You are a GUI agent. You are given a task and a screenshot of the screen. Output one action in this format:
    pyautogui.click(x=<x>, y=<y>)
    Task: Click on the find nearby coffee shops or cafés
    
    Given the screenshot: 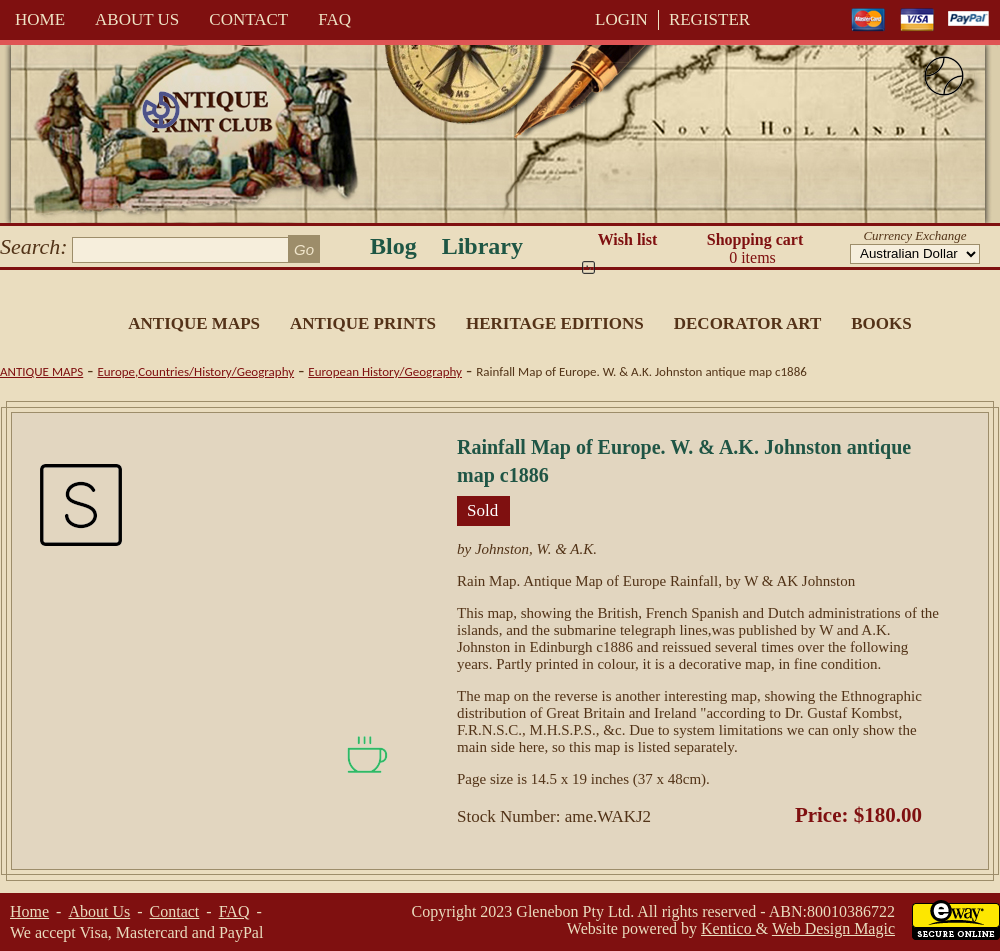 What is the action you would take?
    pyautogui.click(x=366, y=756)
    